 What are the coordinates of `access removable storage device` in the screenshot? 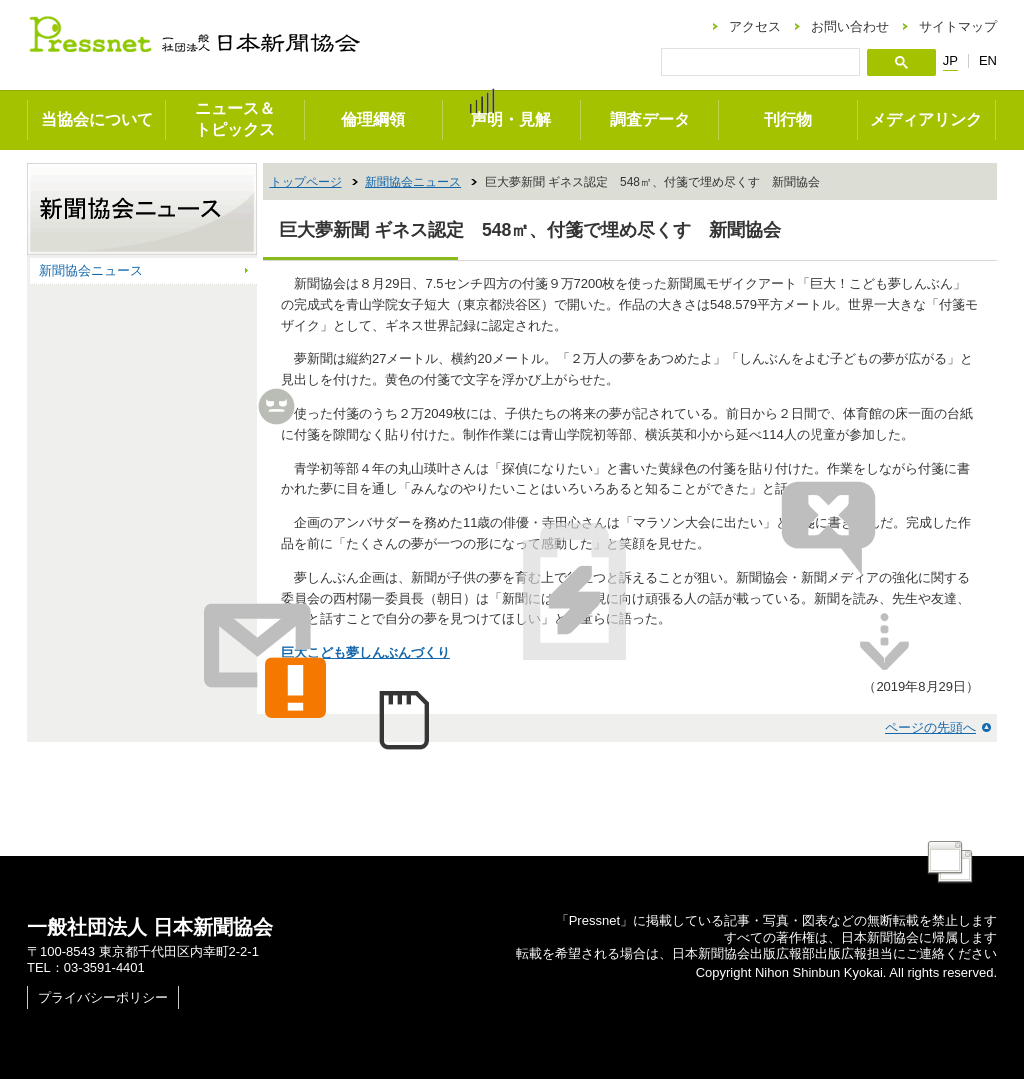 It's located at (402, 718).